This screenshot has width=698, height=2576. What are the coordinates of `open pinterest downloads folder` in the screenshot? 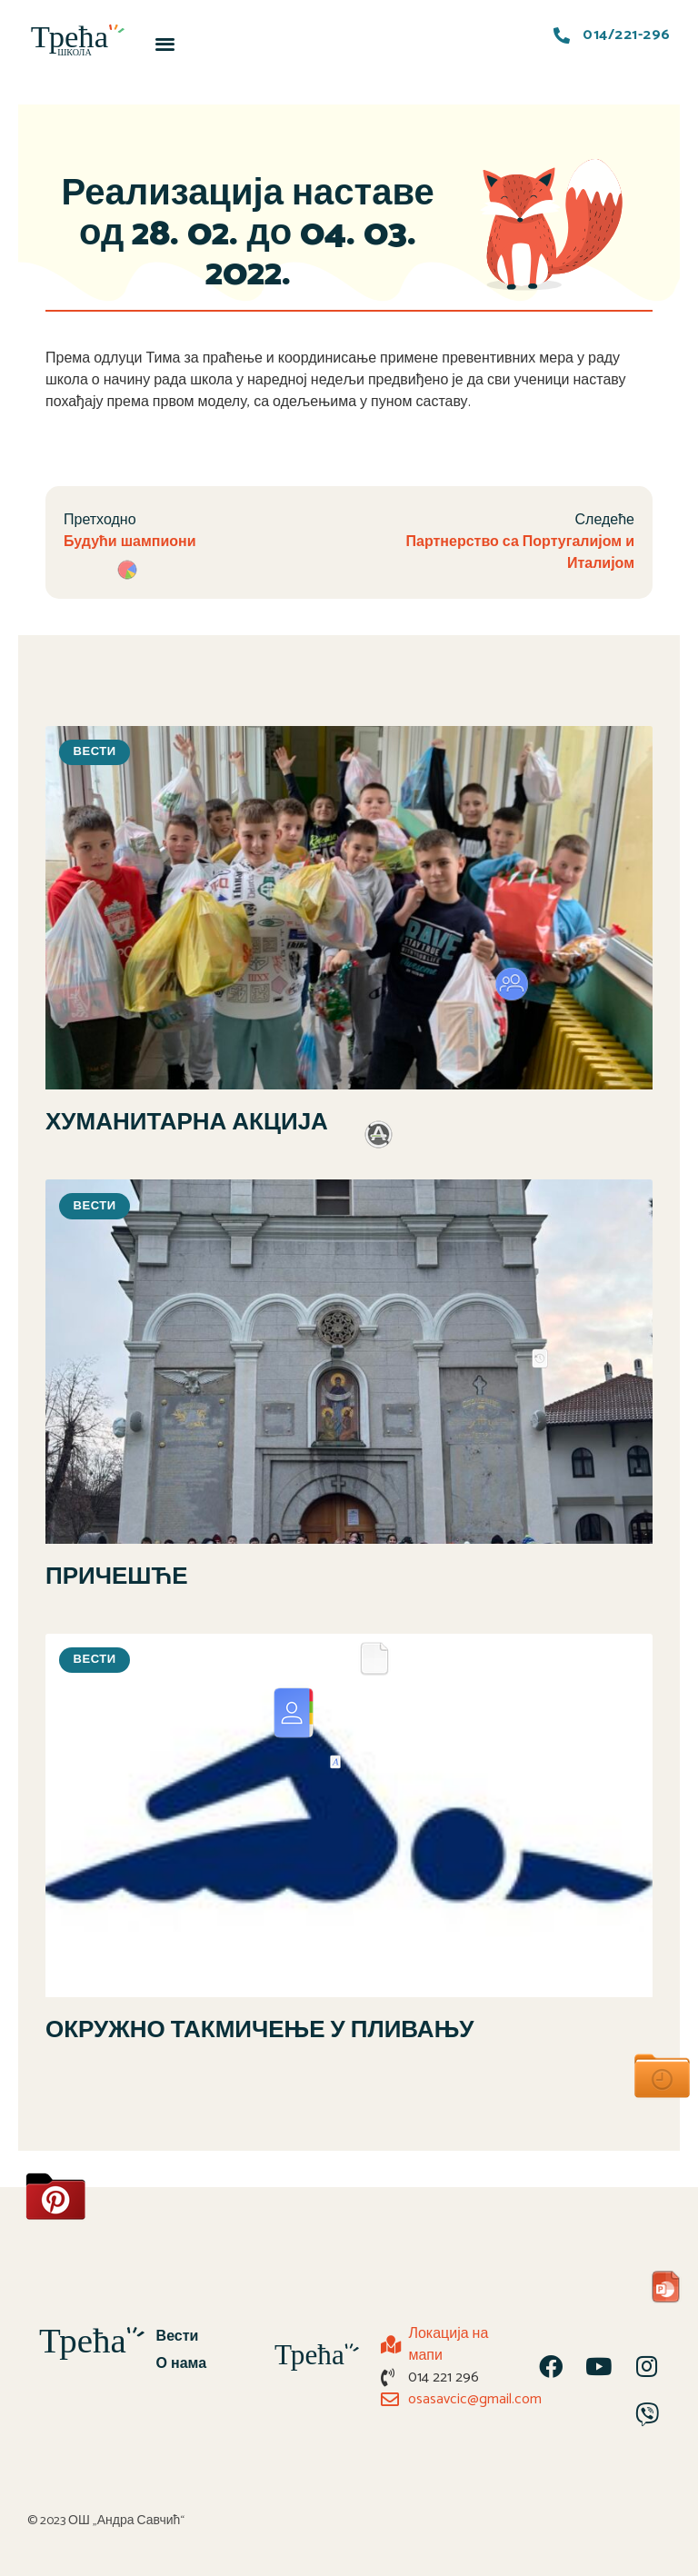 It's located at (55, 2198).